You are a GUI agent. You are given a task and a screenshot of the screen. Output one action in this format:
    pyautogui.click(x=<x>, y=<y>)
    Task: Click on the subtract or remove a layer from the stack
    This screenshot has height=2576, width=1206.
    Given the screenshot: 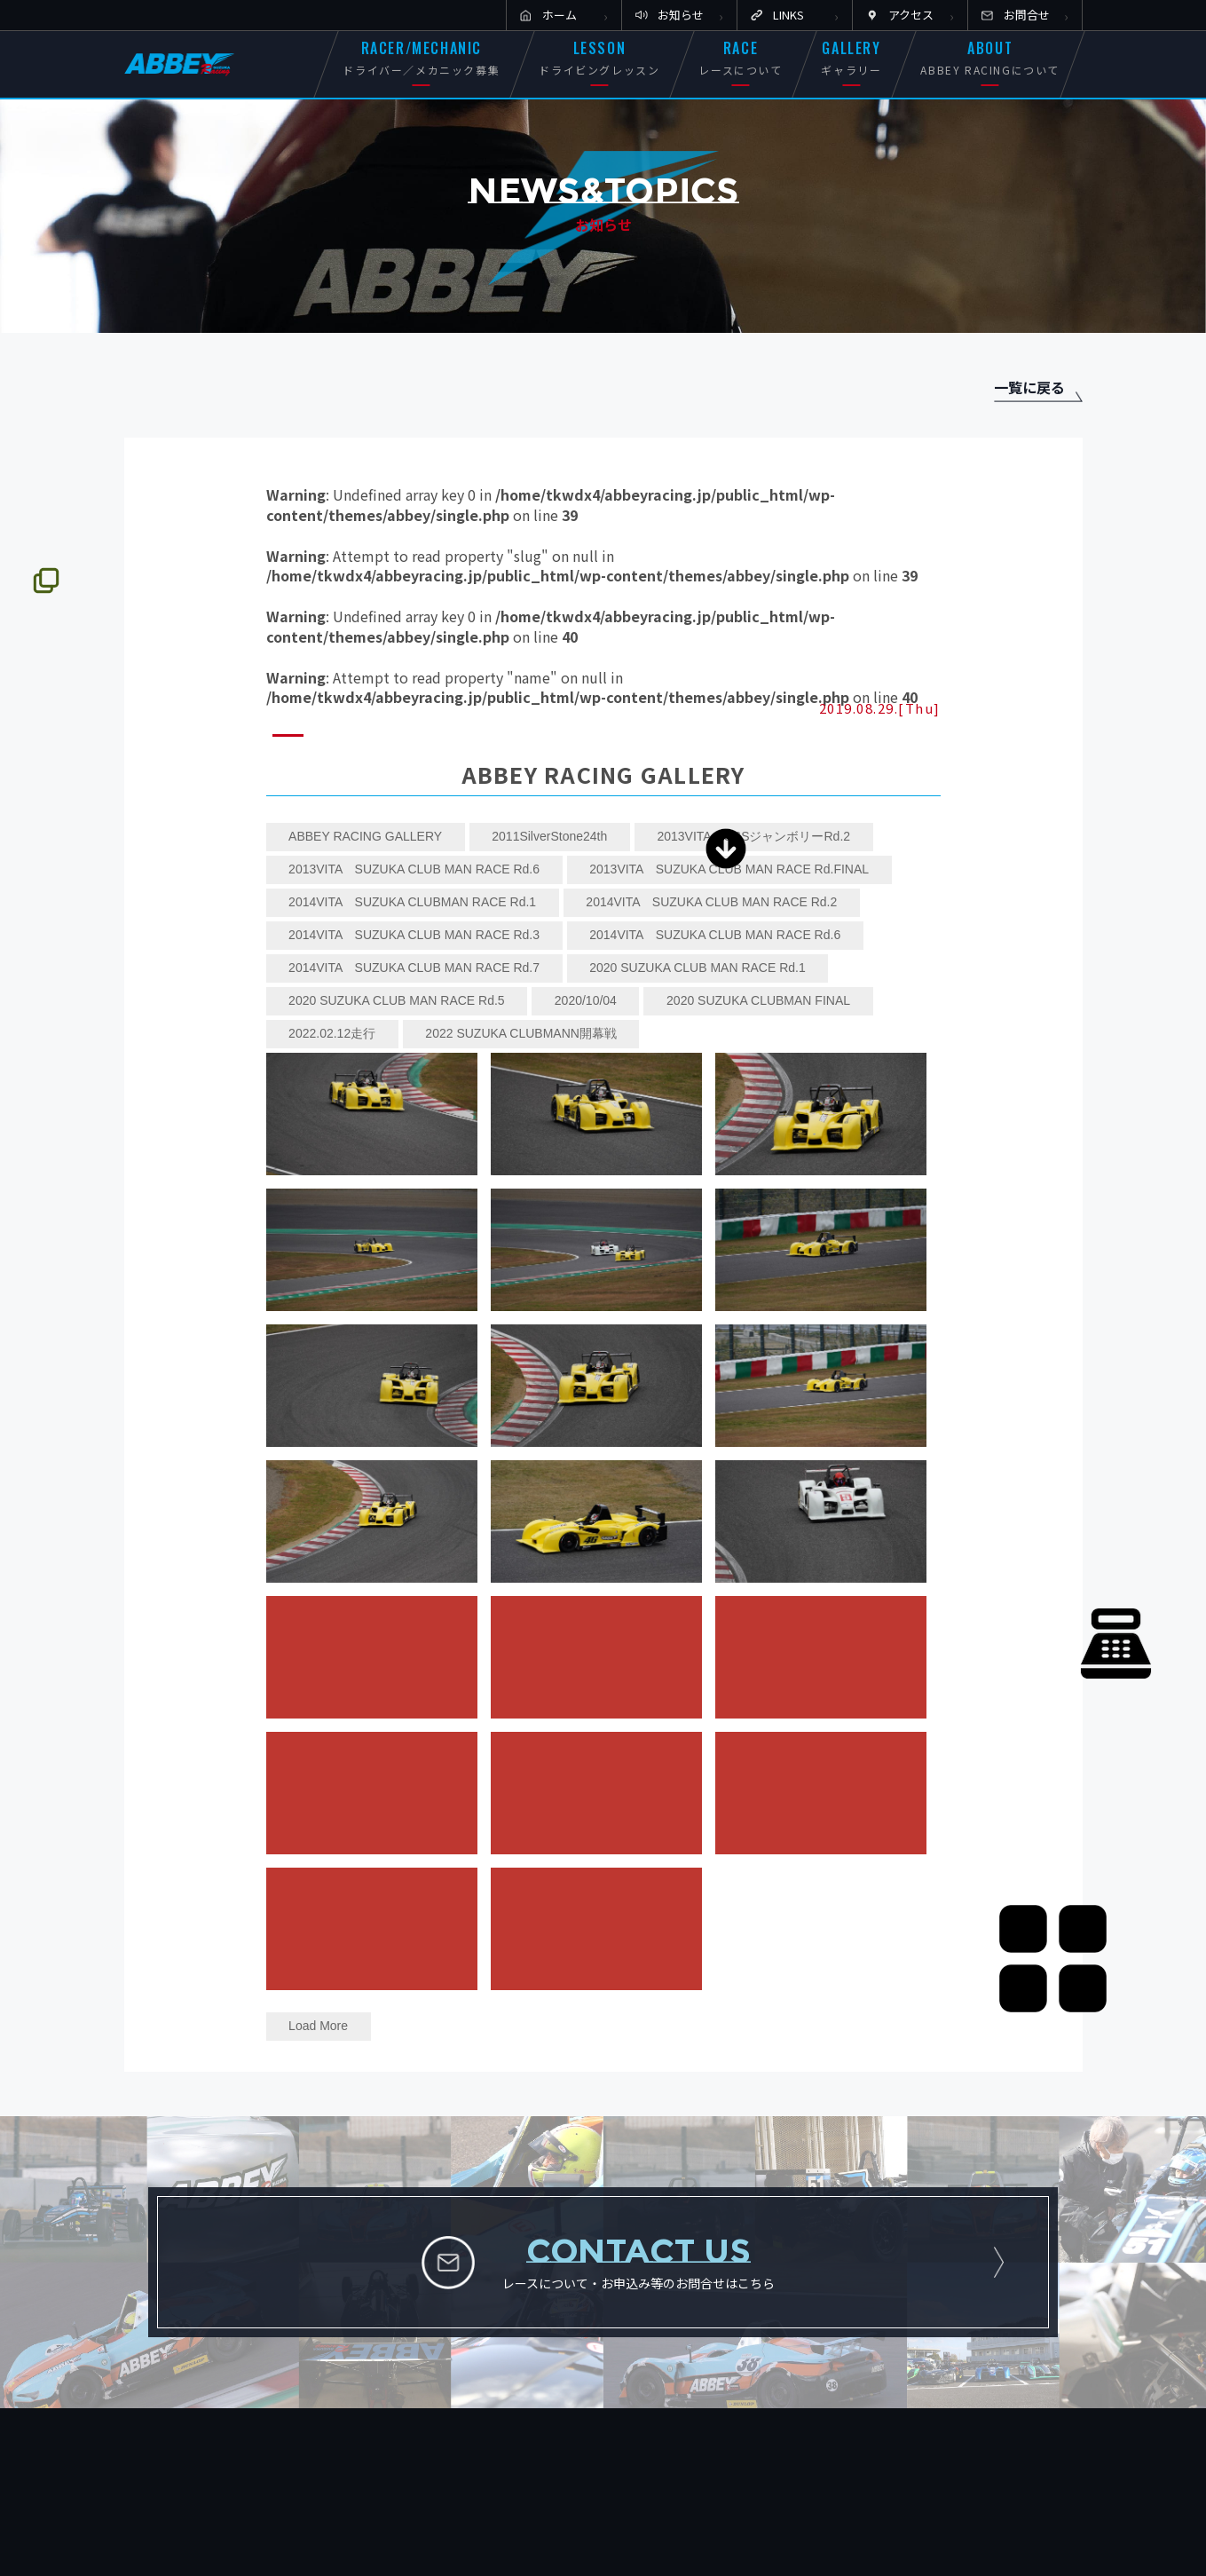 What is the action you would take?
    pyautogui.click(x=46, y=581)
    